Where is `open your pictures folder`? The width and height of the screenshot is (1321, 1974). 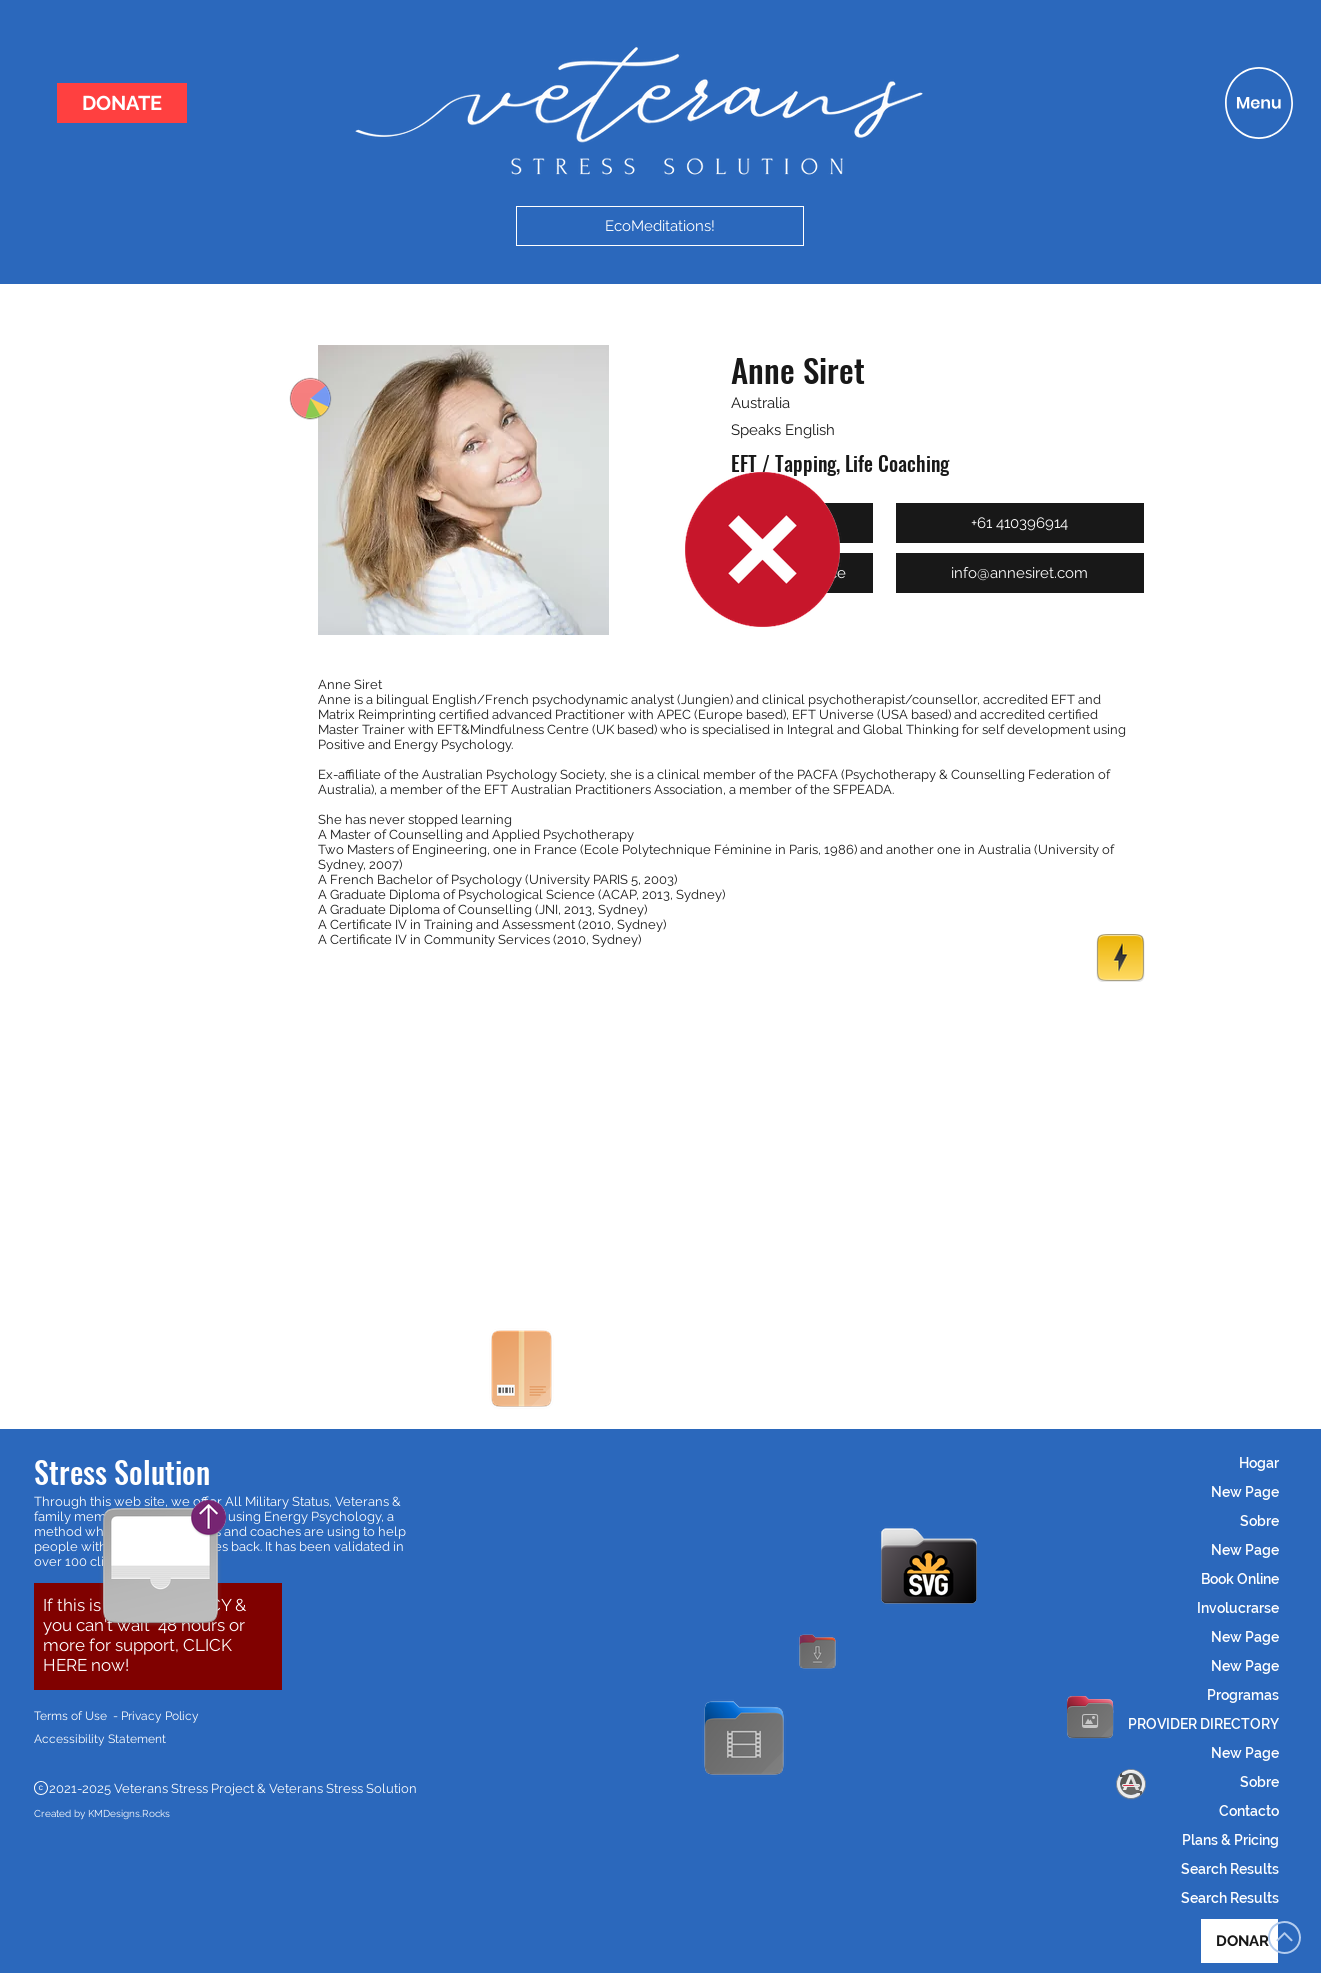 open your pictures folder is located at coordinates (1090, 1717).